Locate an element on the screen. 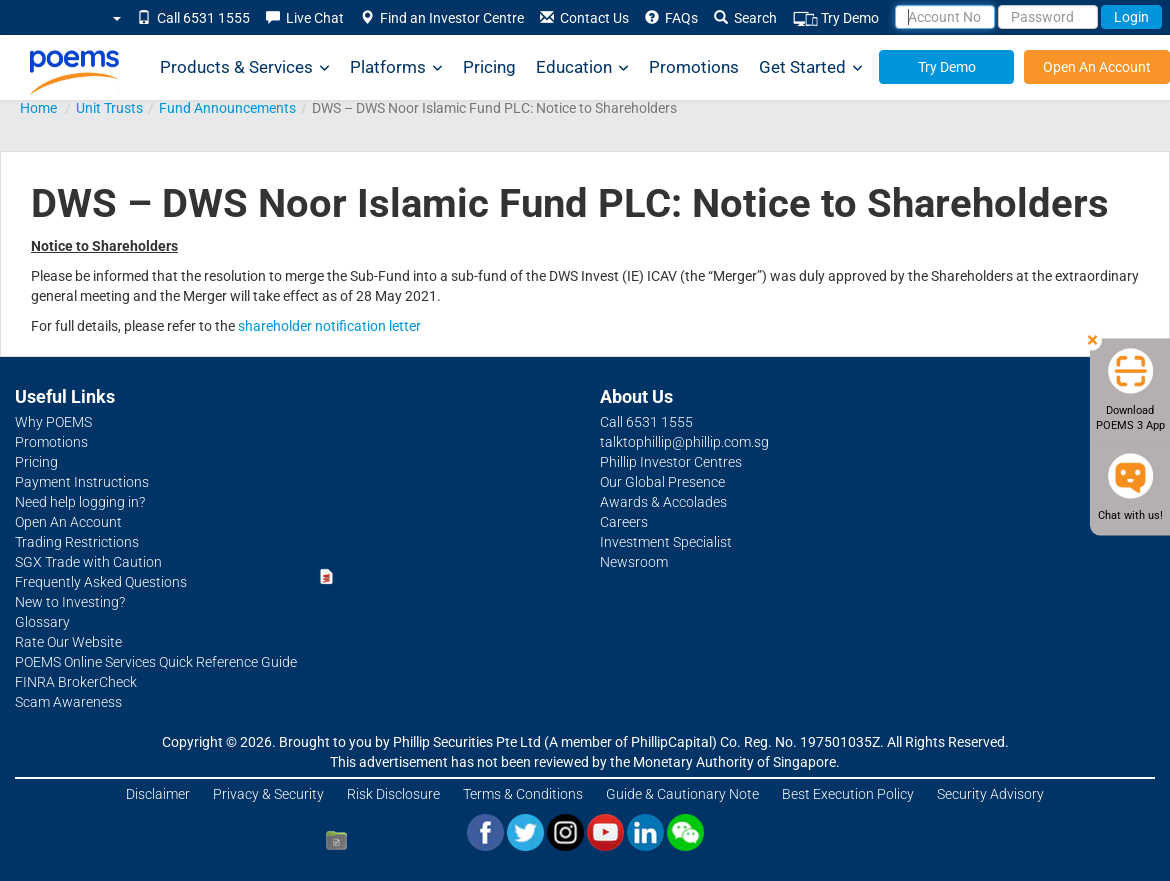 The height and width of the screenshot is (881, 1170). open your documents folder is located at coordinates (336, 840).